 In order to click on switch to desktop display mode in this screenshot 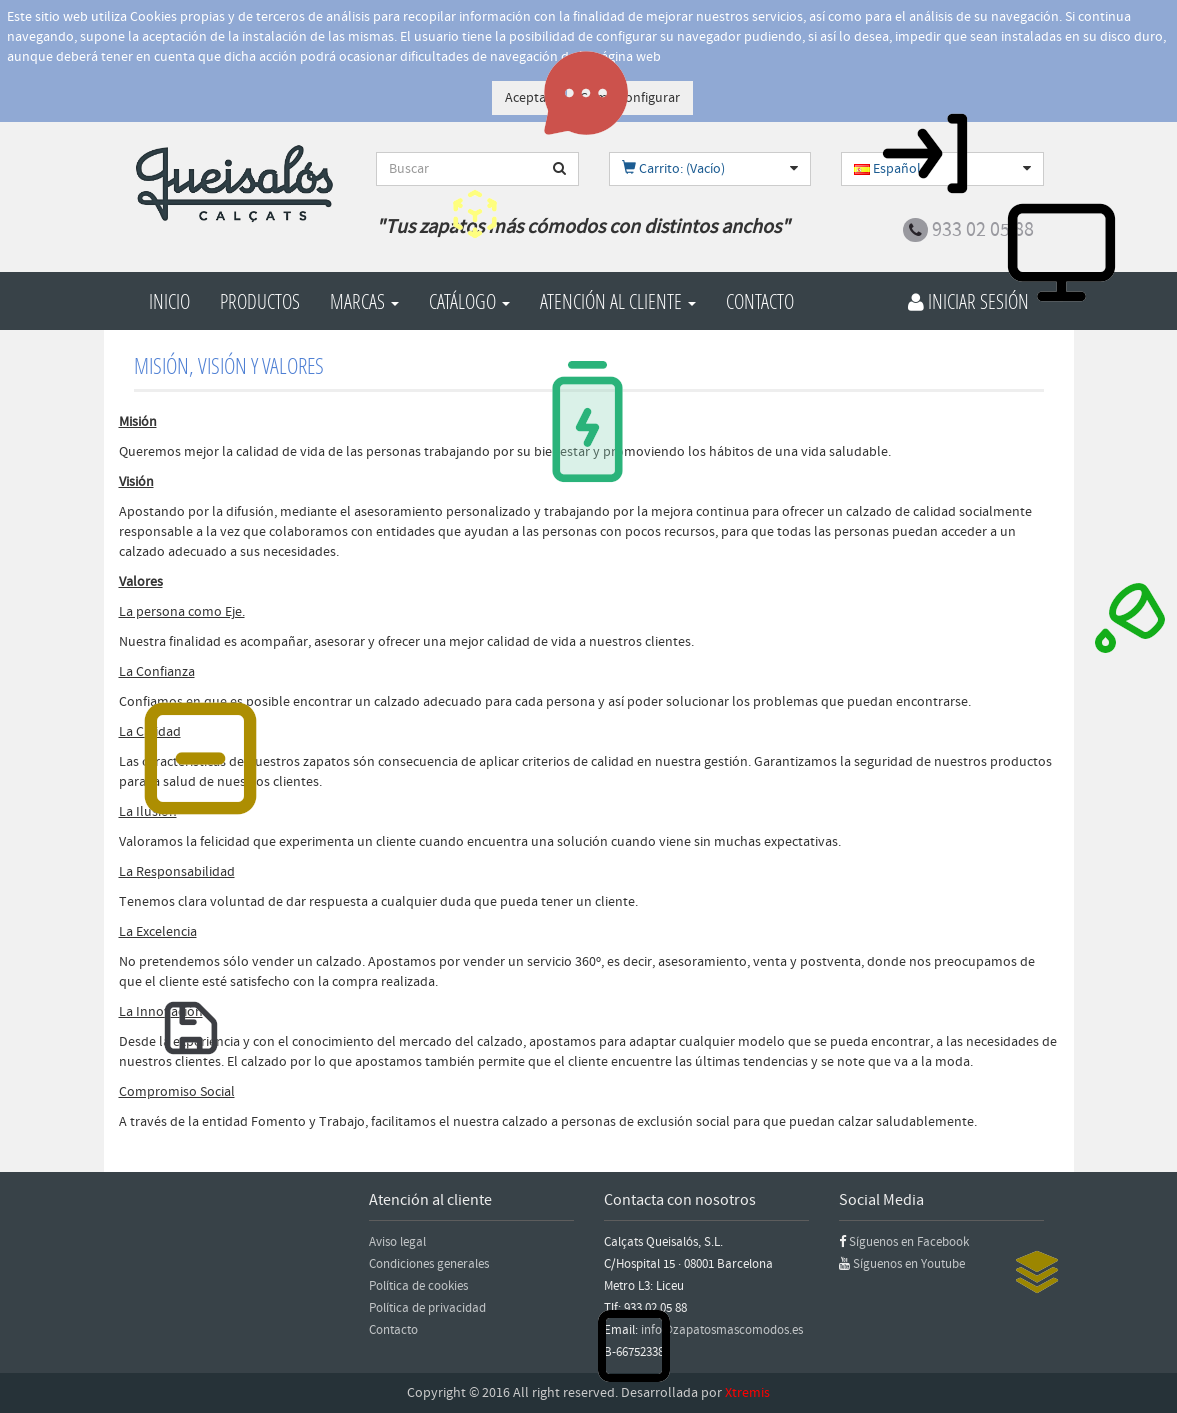, I will do `click(1061, 252)`.